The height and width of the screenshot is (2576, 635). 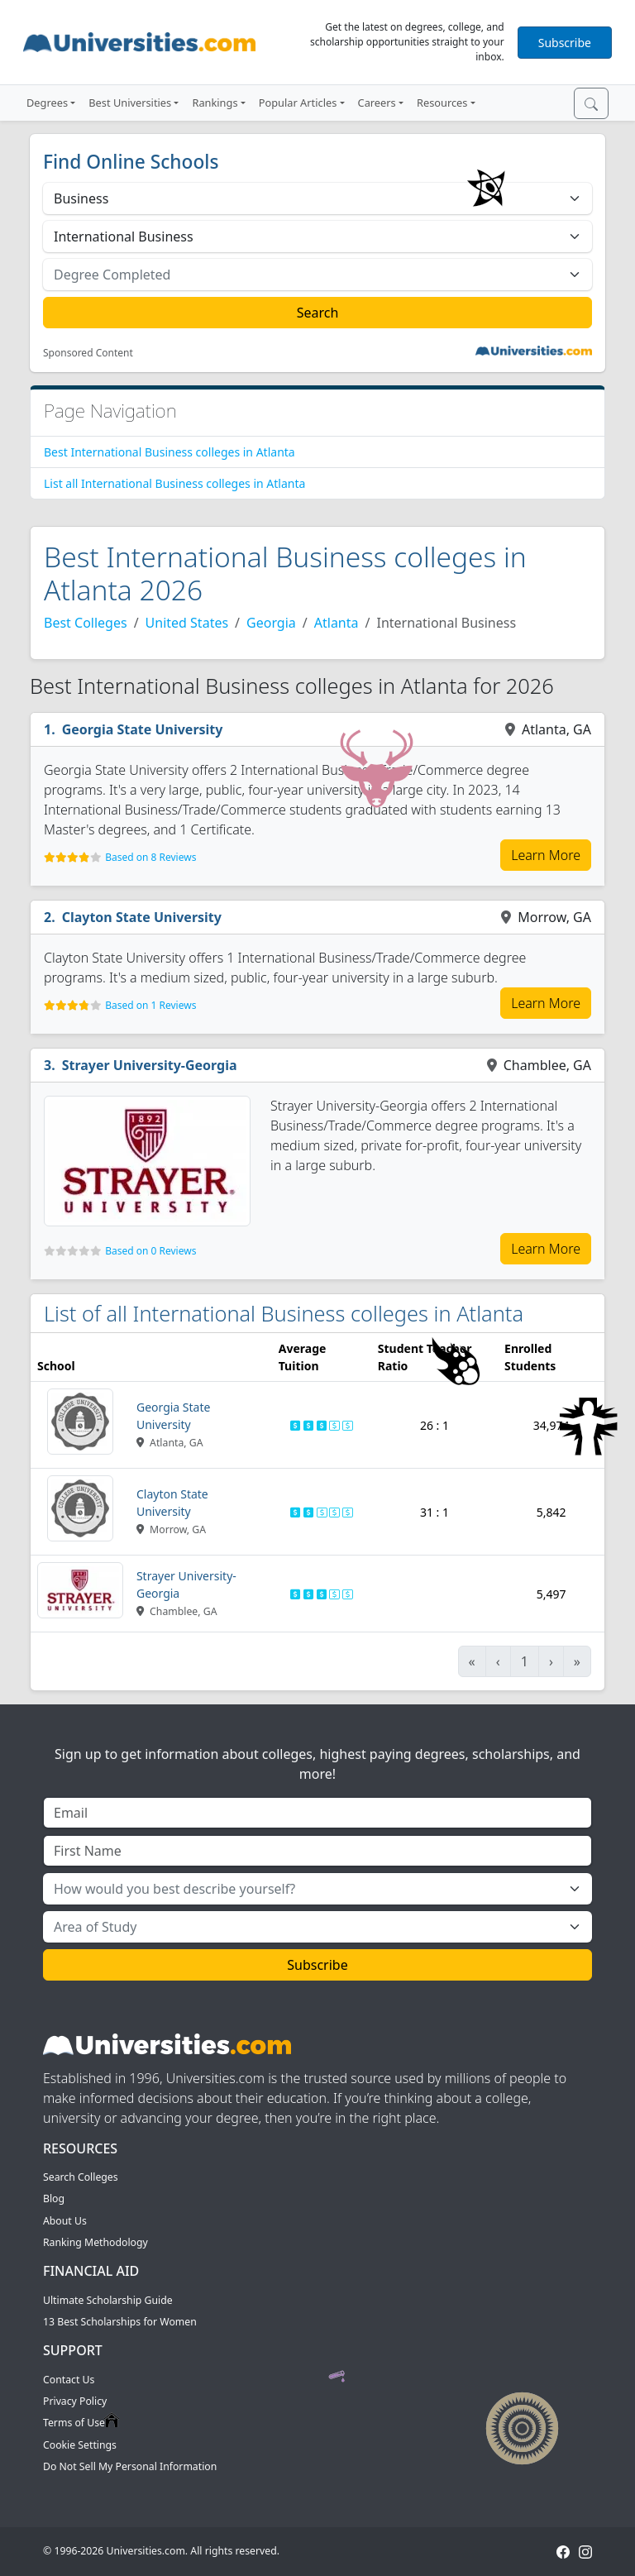 I want to click on wildlife or hunting game category, so click(x=376, y=768).